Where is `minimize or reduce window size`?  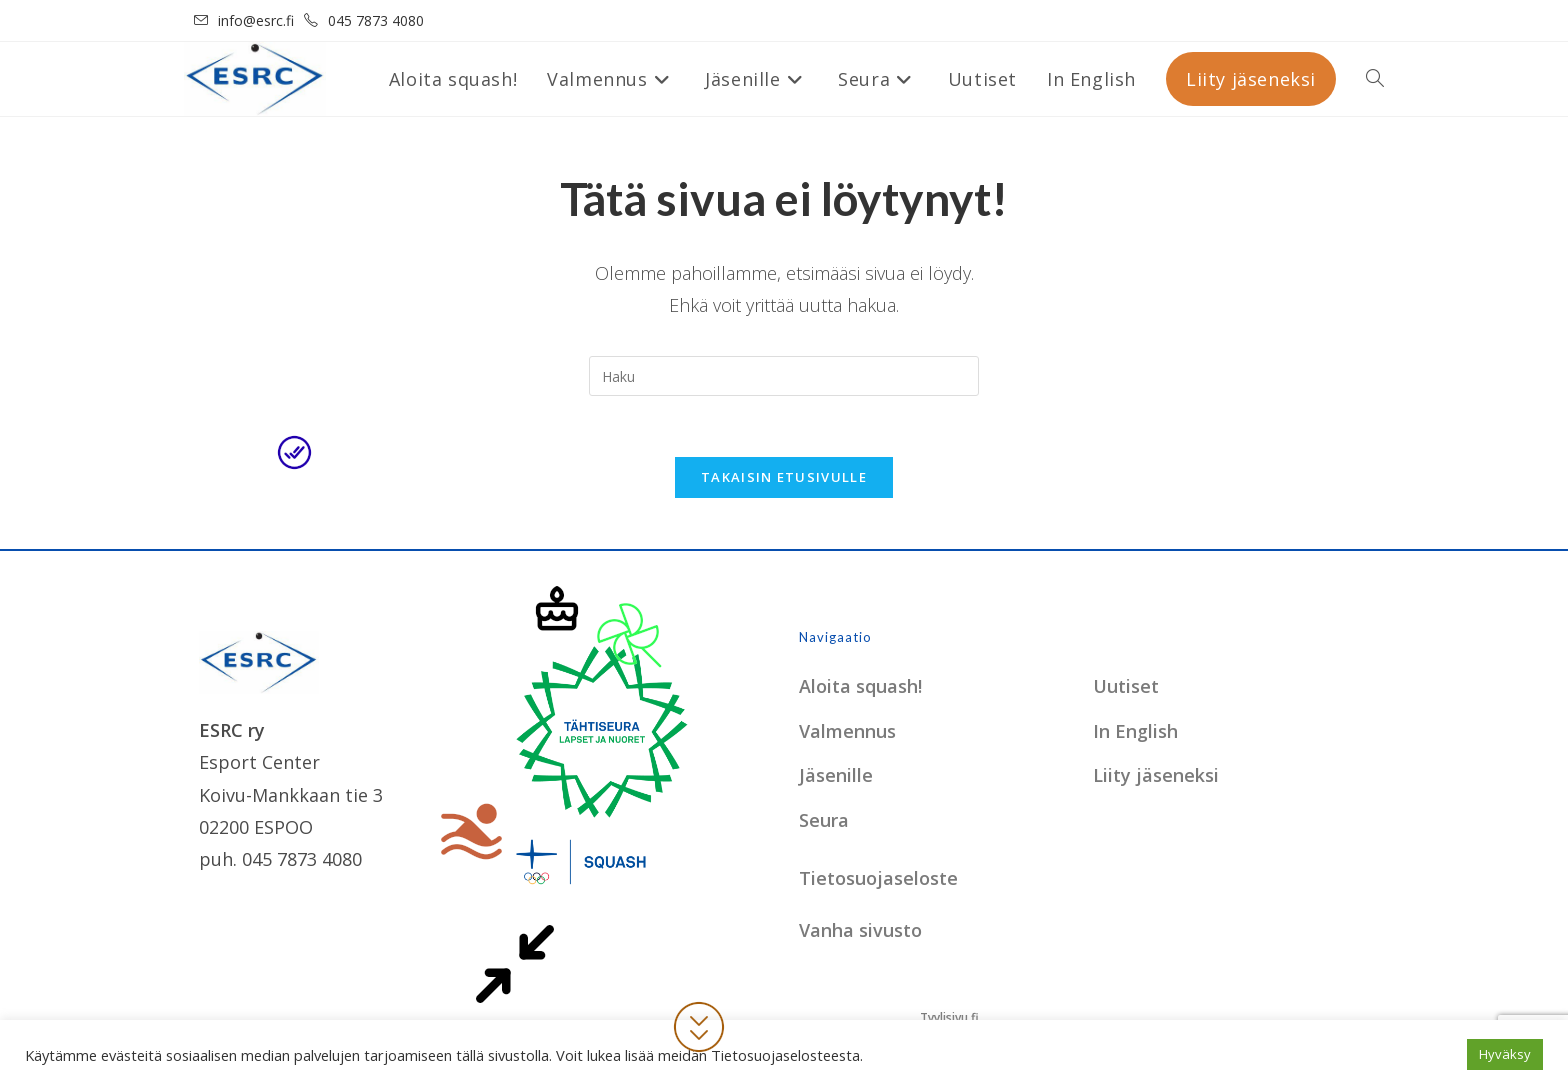 minimize or reduce window size is located at coordinates (515, 964).